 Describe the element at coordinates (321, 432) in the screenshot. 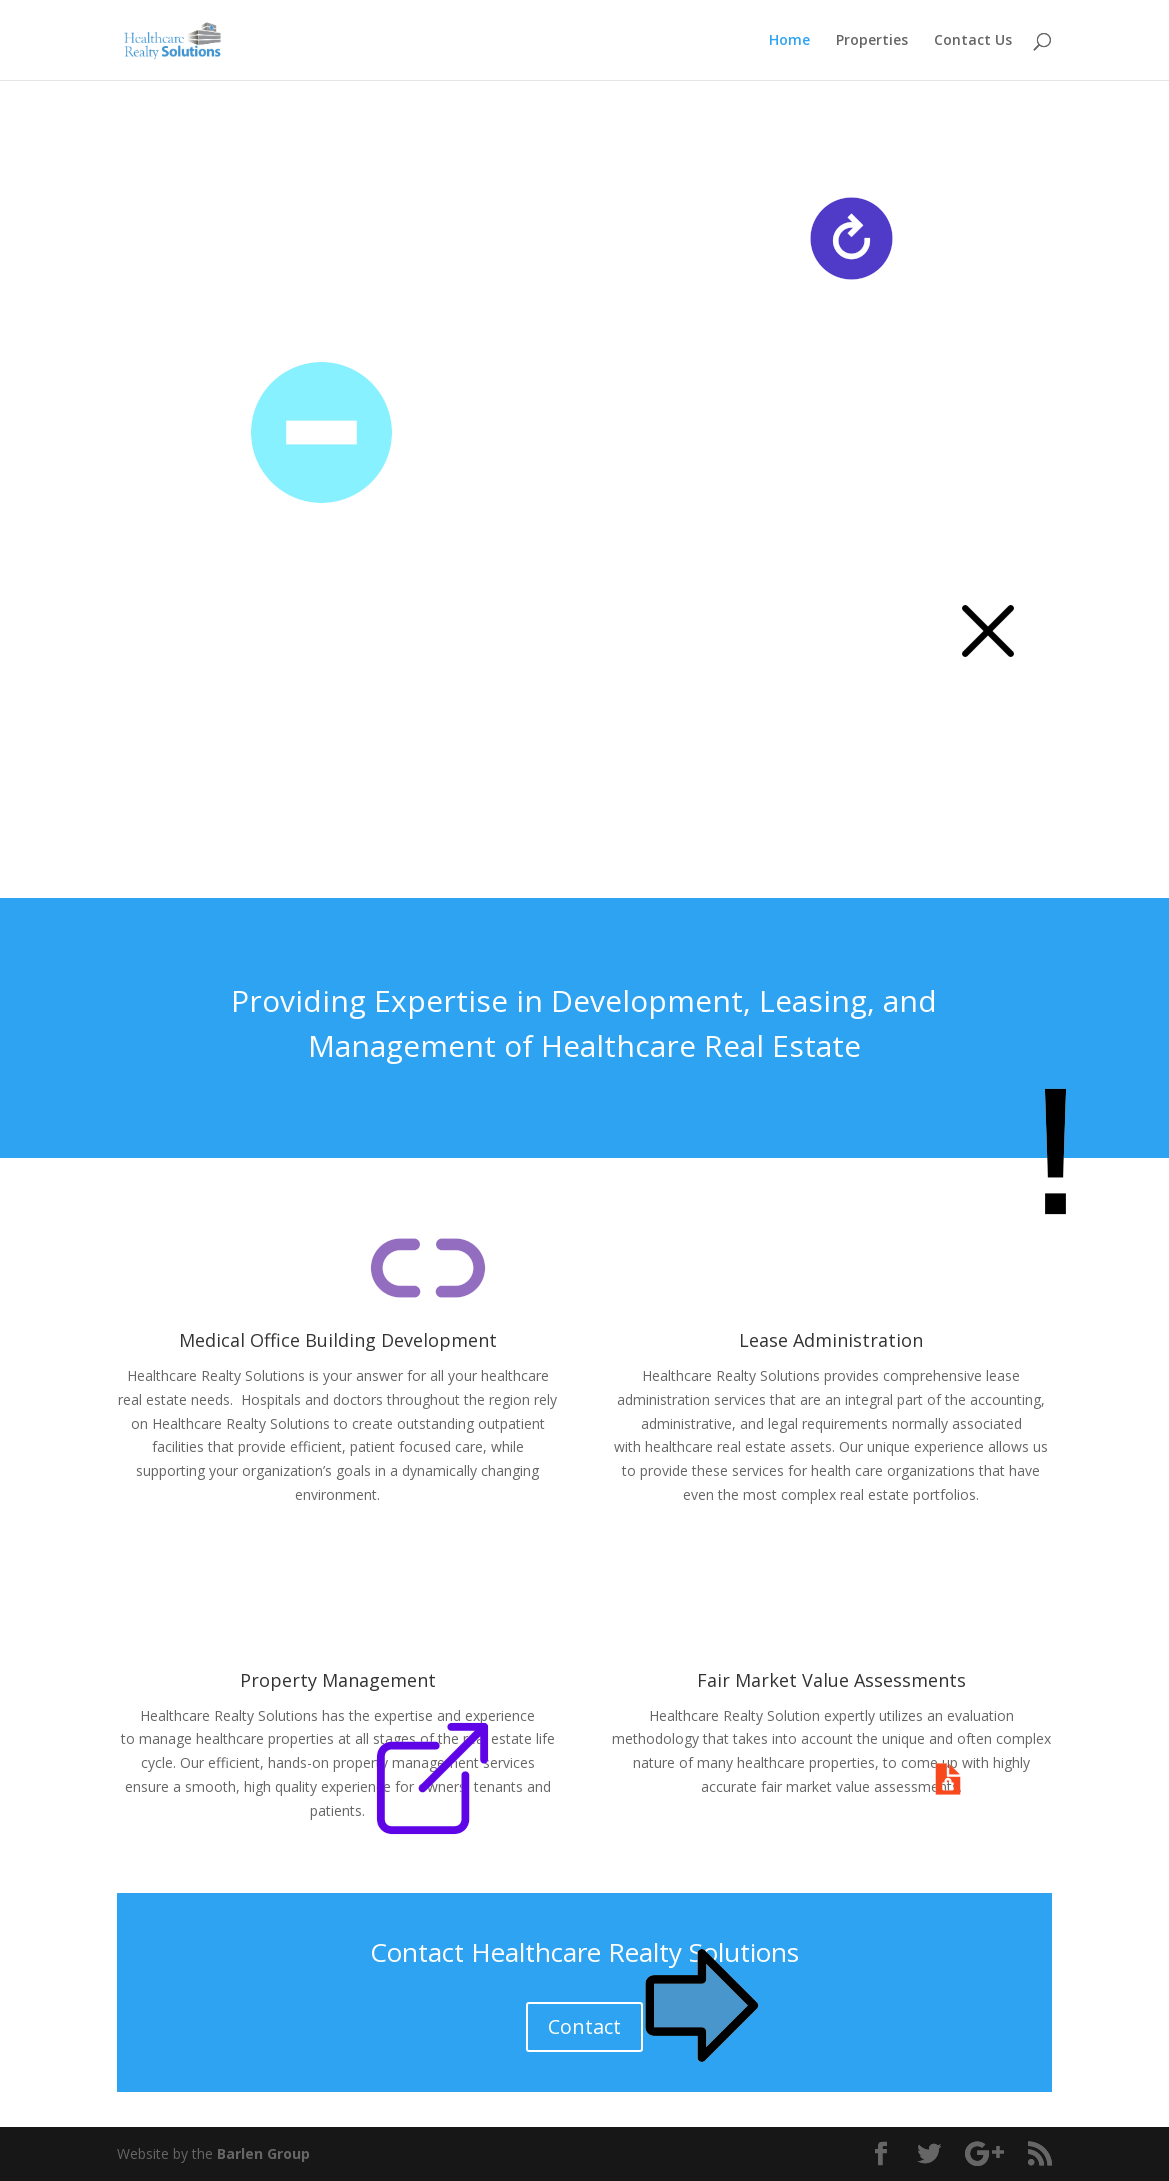

I see `access denied or blocked action` at that location.